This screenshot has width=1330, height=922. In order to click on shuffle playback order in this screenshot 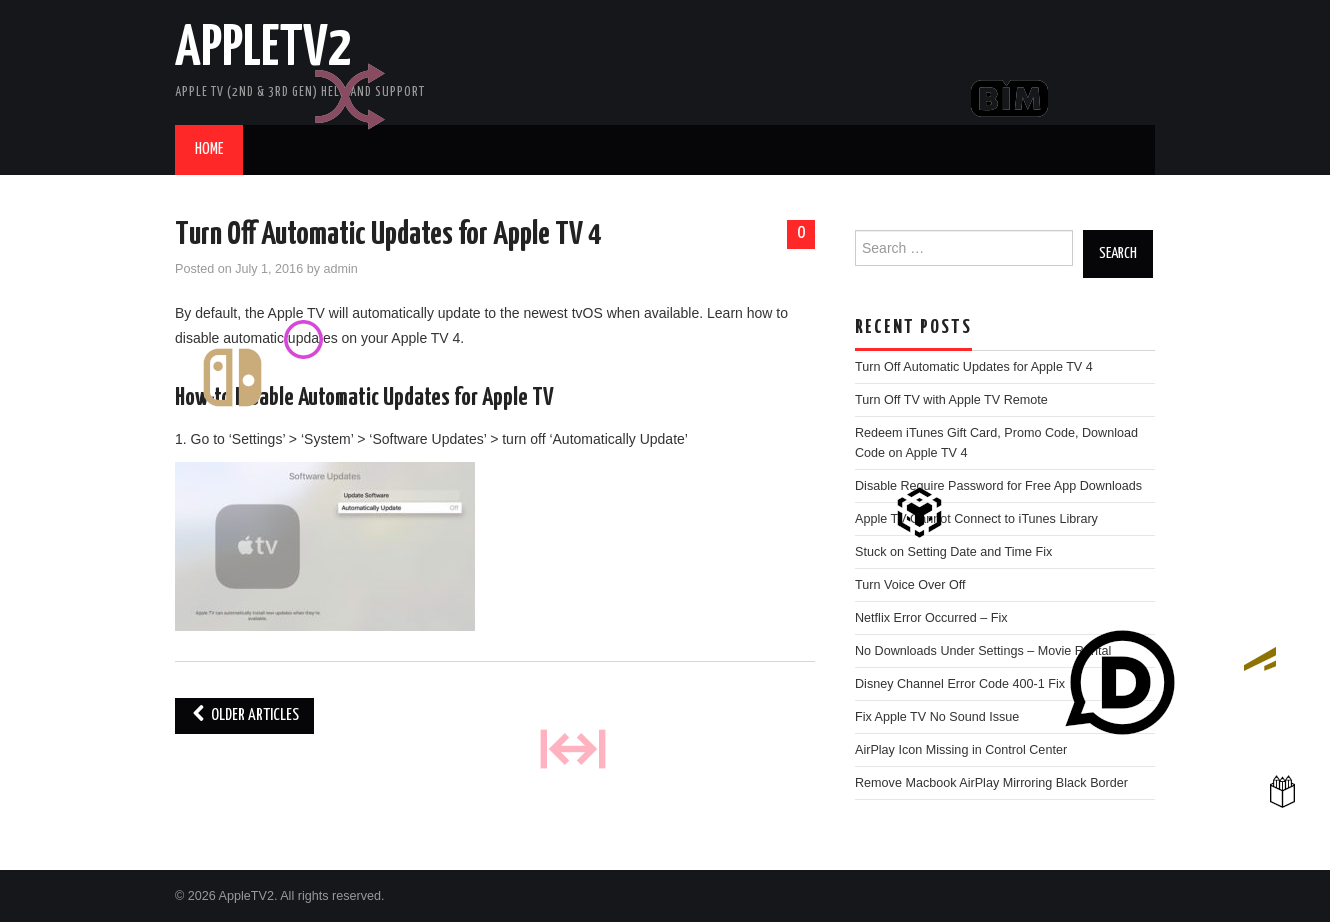, I will do `click(348, 96)`.